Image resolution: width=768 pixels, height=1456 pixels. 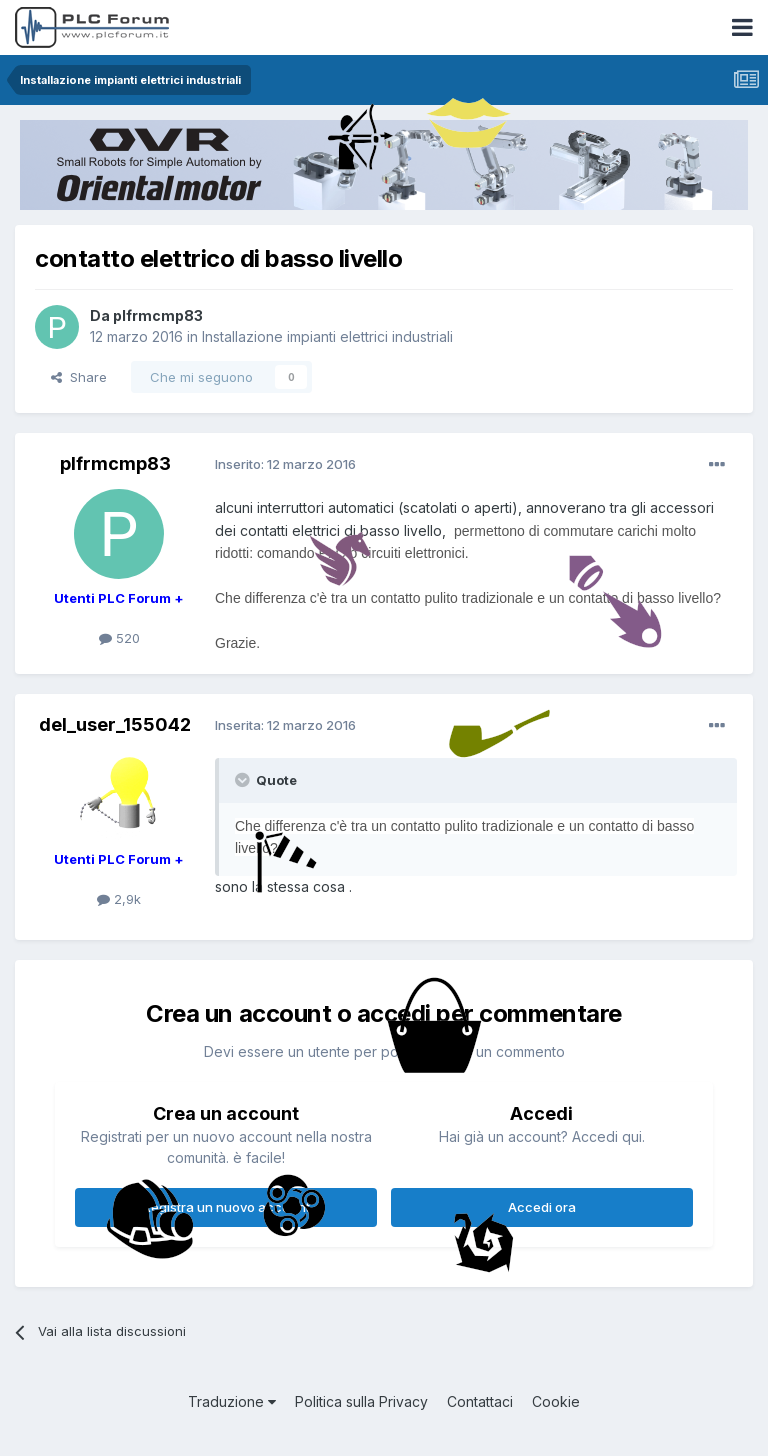 What do you see at coordinates (150, 1219) in the screenshot?
I see `mining or excavation activity in a game` at bounding box center [150, 1219].